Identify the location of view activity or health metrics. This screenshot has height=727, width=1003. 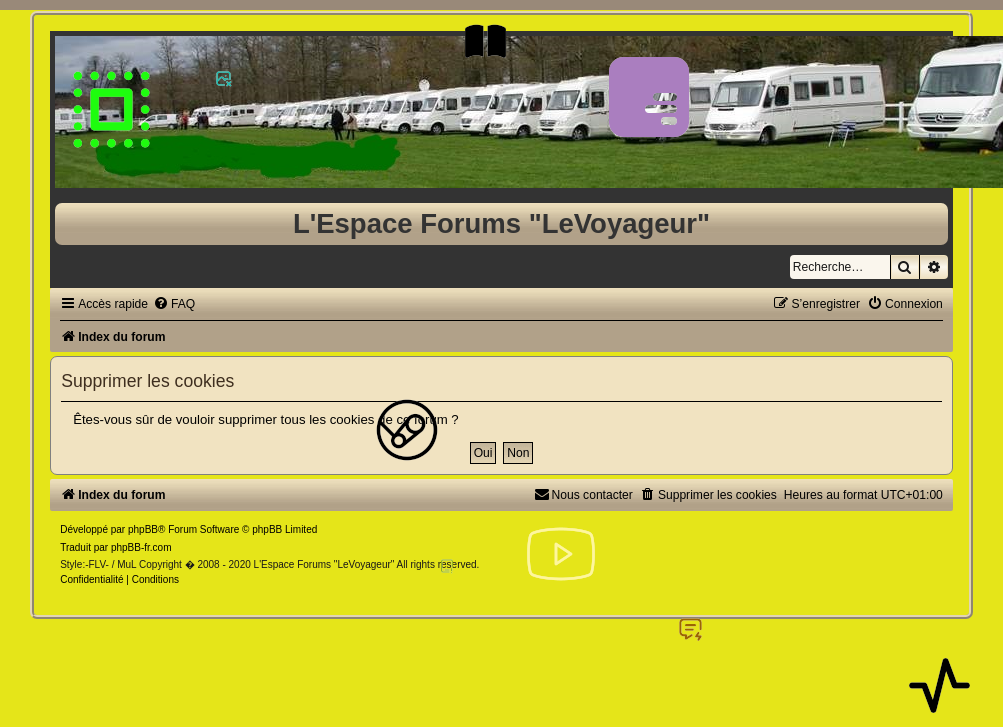
(939, 685).